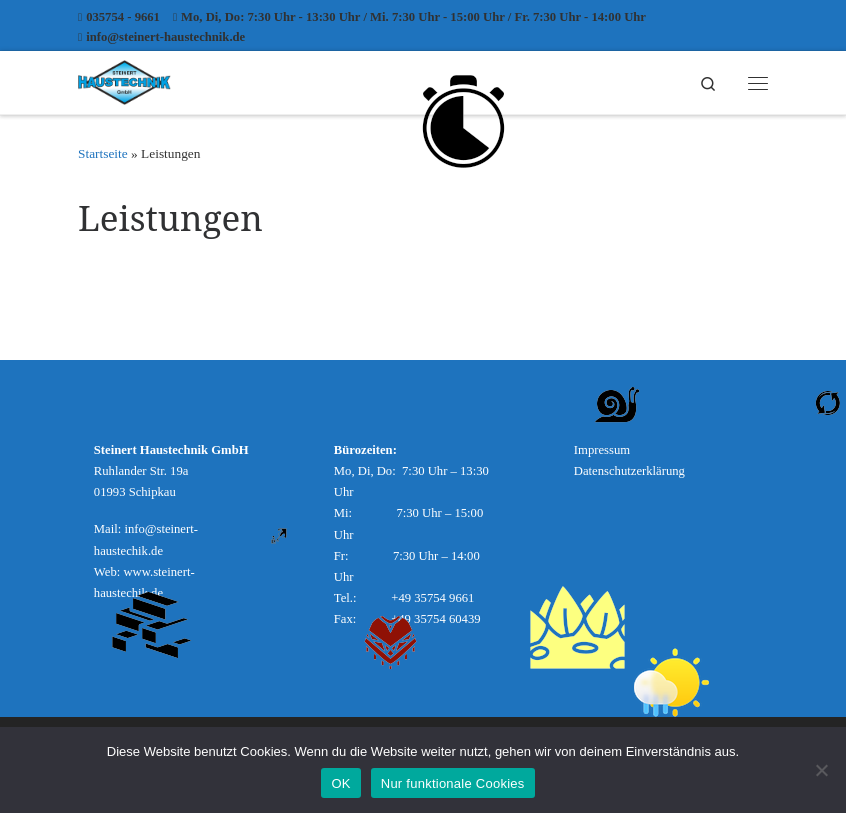 This screenshot has height=813, width=846. I want to click on start or stop a timer, so click(463, 121).